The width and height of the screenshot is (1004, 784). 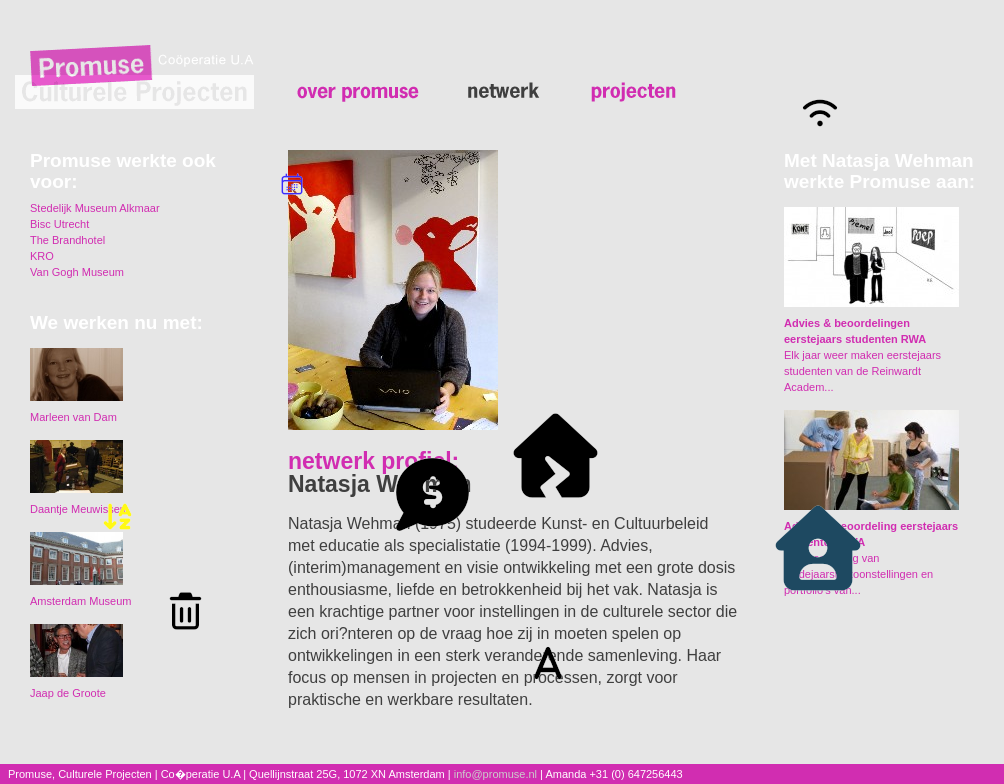 I want to click on view your home profile, so click(x=818, y=548).